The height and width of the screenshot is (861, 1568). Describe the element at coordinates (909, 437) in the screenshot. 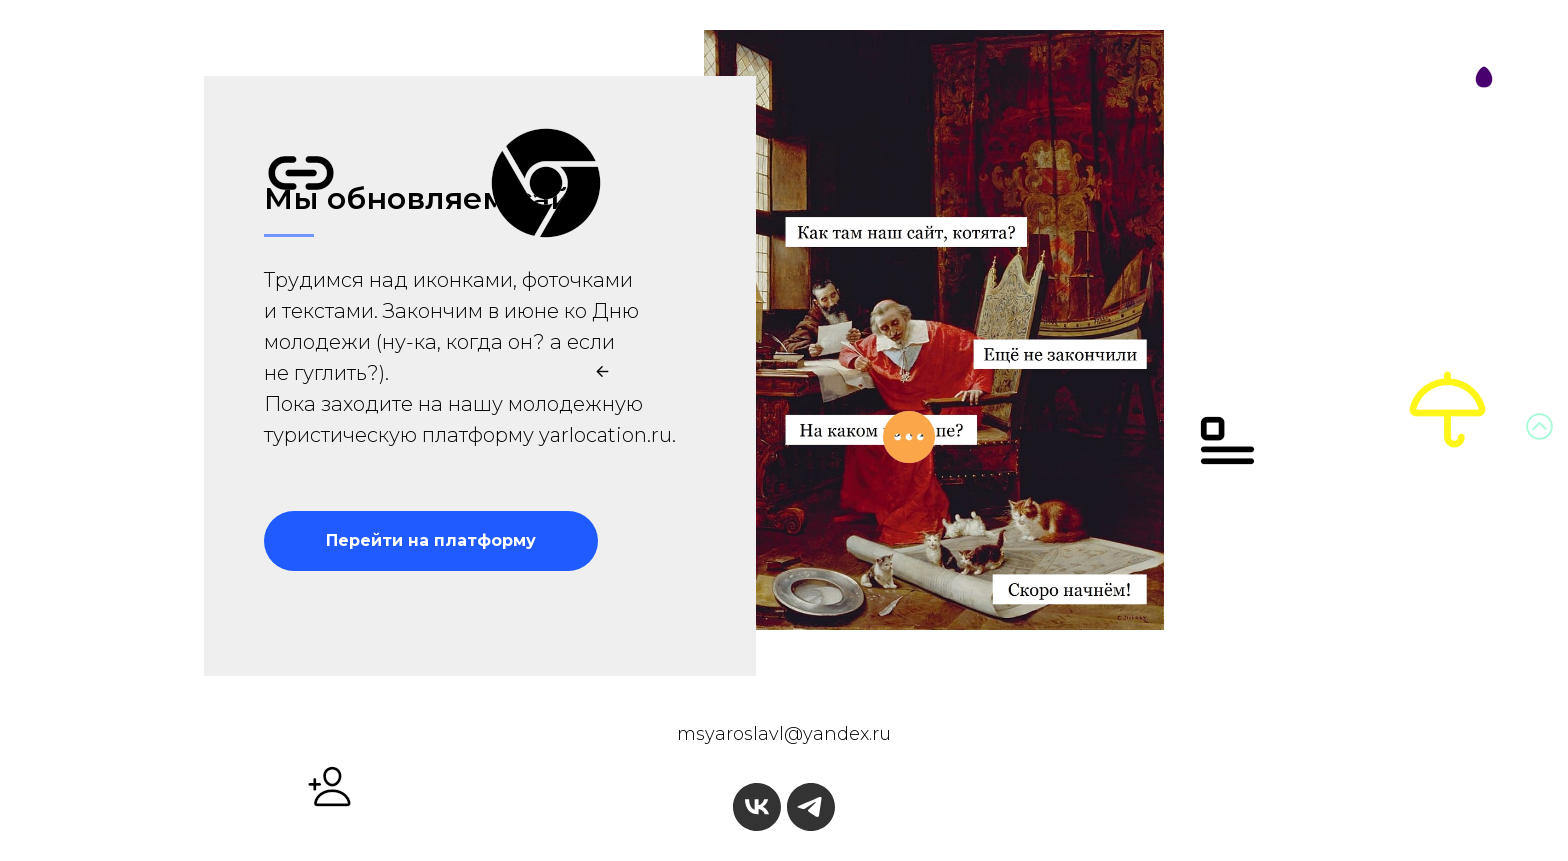

I see `access more options or actions` at that location.